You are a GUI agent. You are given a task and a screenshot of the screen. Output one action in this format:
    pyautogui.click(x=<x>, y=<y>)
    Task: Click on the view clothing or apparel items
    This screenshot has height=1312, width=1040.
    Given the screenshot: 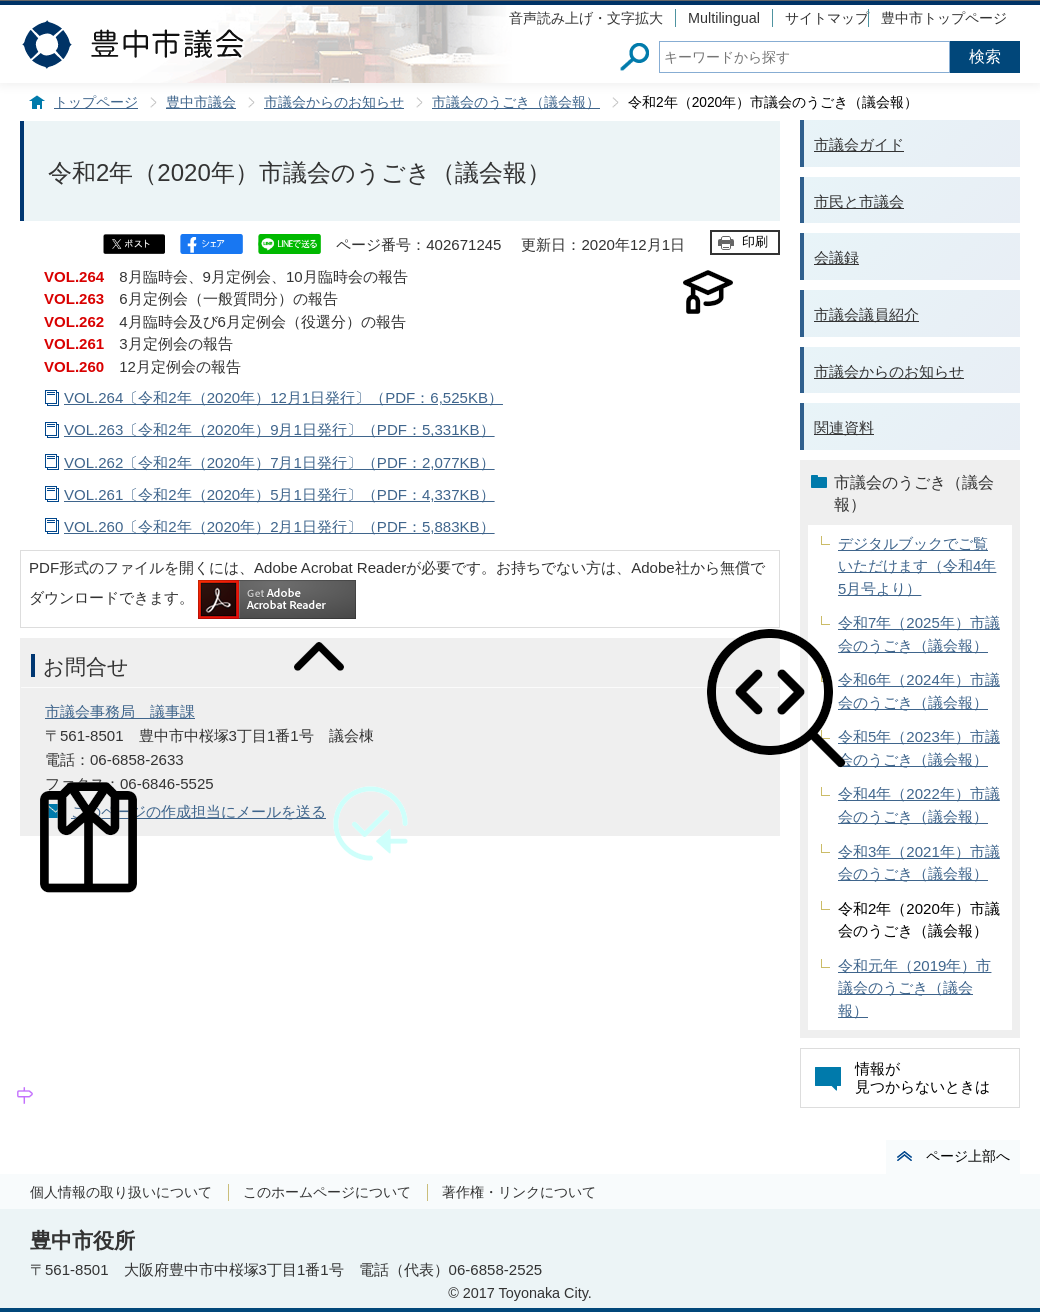 What is the action you would take?
    pyautogui.click(x=88, y=839)
    